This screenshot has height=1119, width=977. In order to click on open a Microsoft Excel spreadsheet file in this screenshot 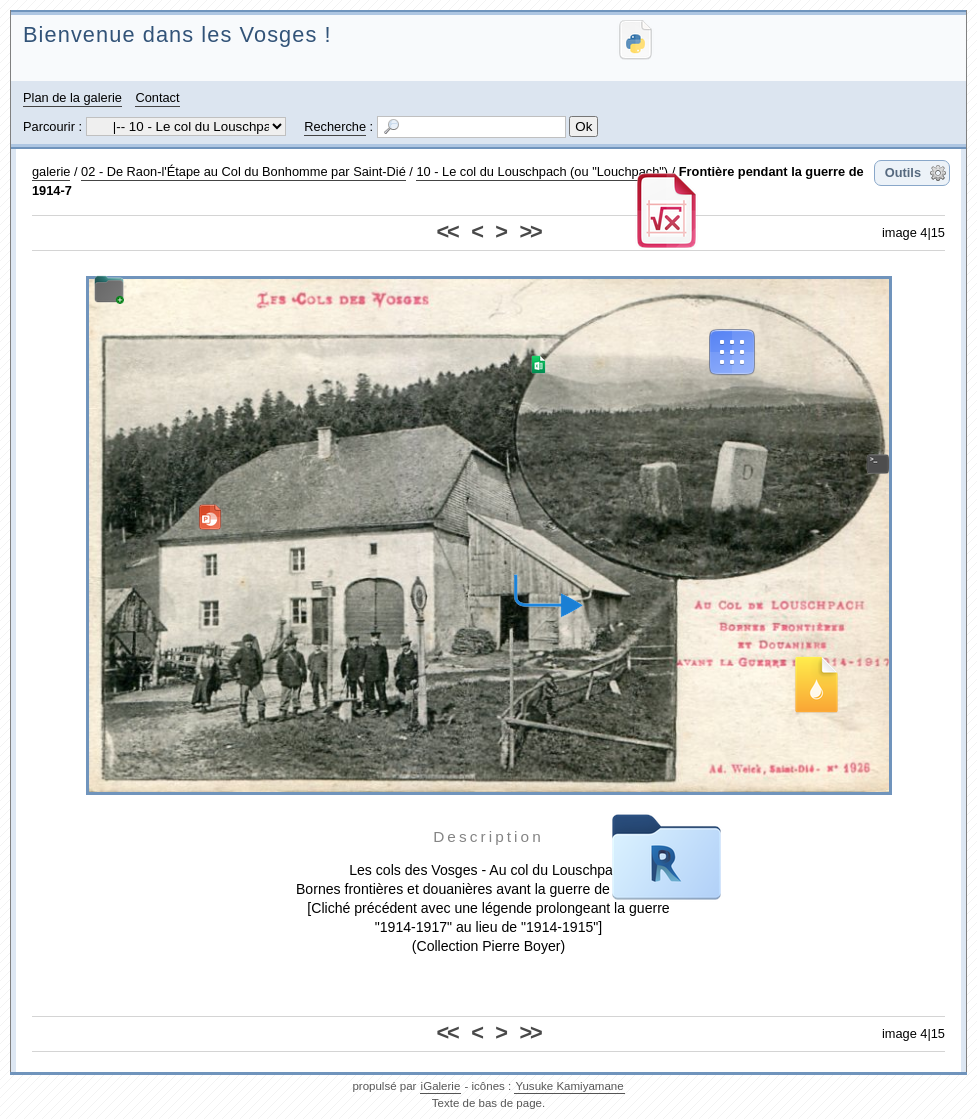, I will do `click(538, 364)`.